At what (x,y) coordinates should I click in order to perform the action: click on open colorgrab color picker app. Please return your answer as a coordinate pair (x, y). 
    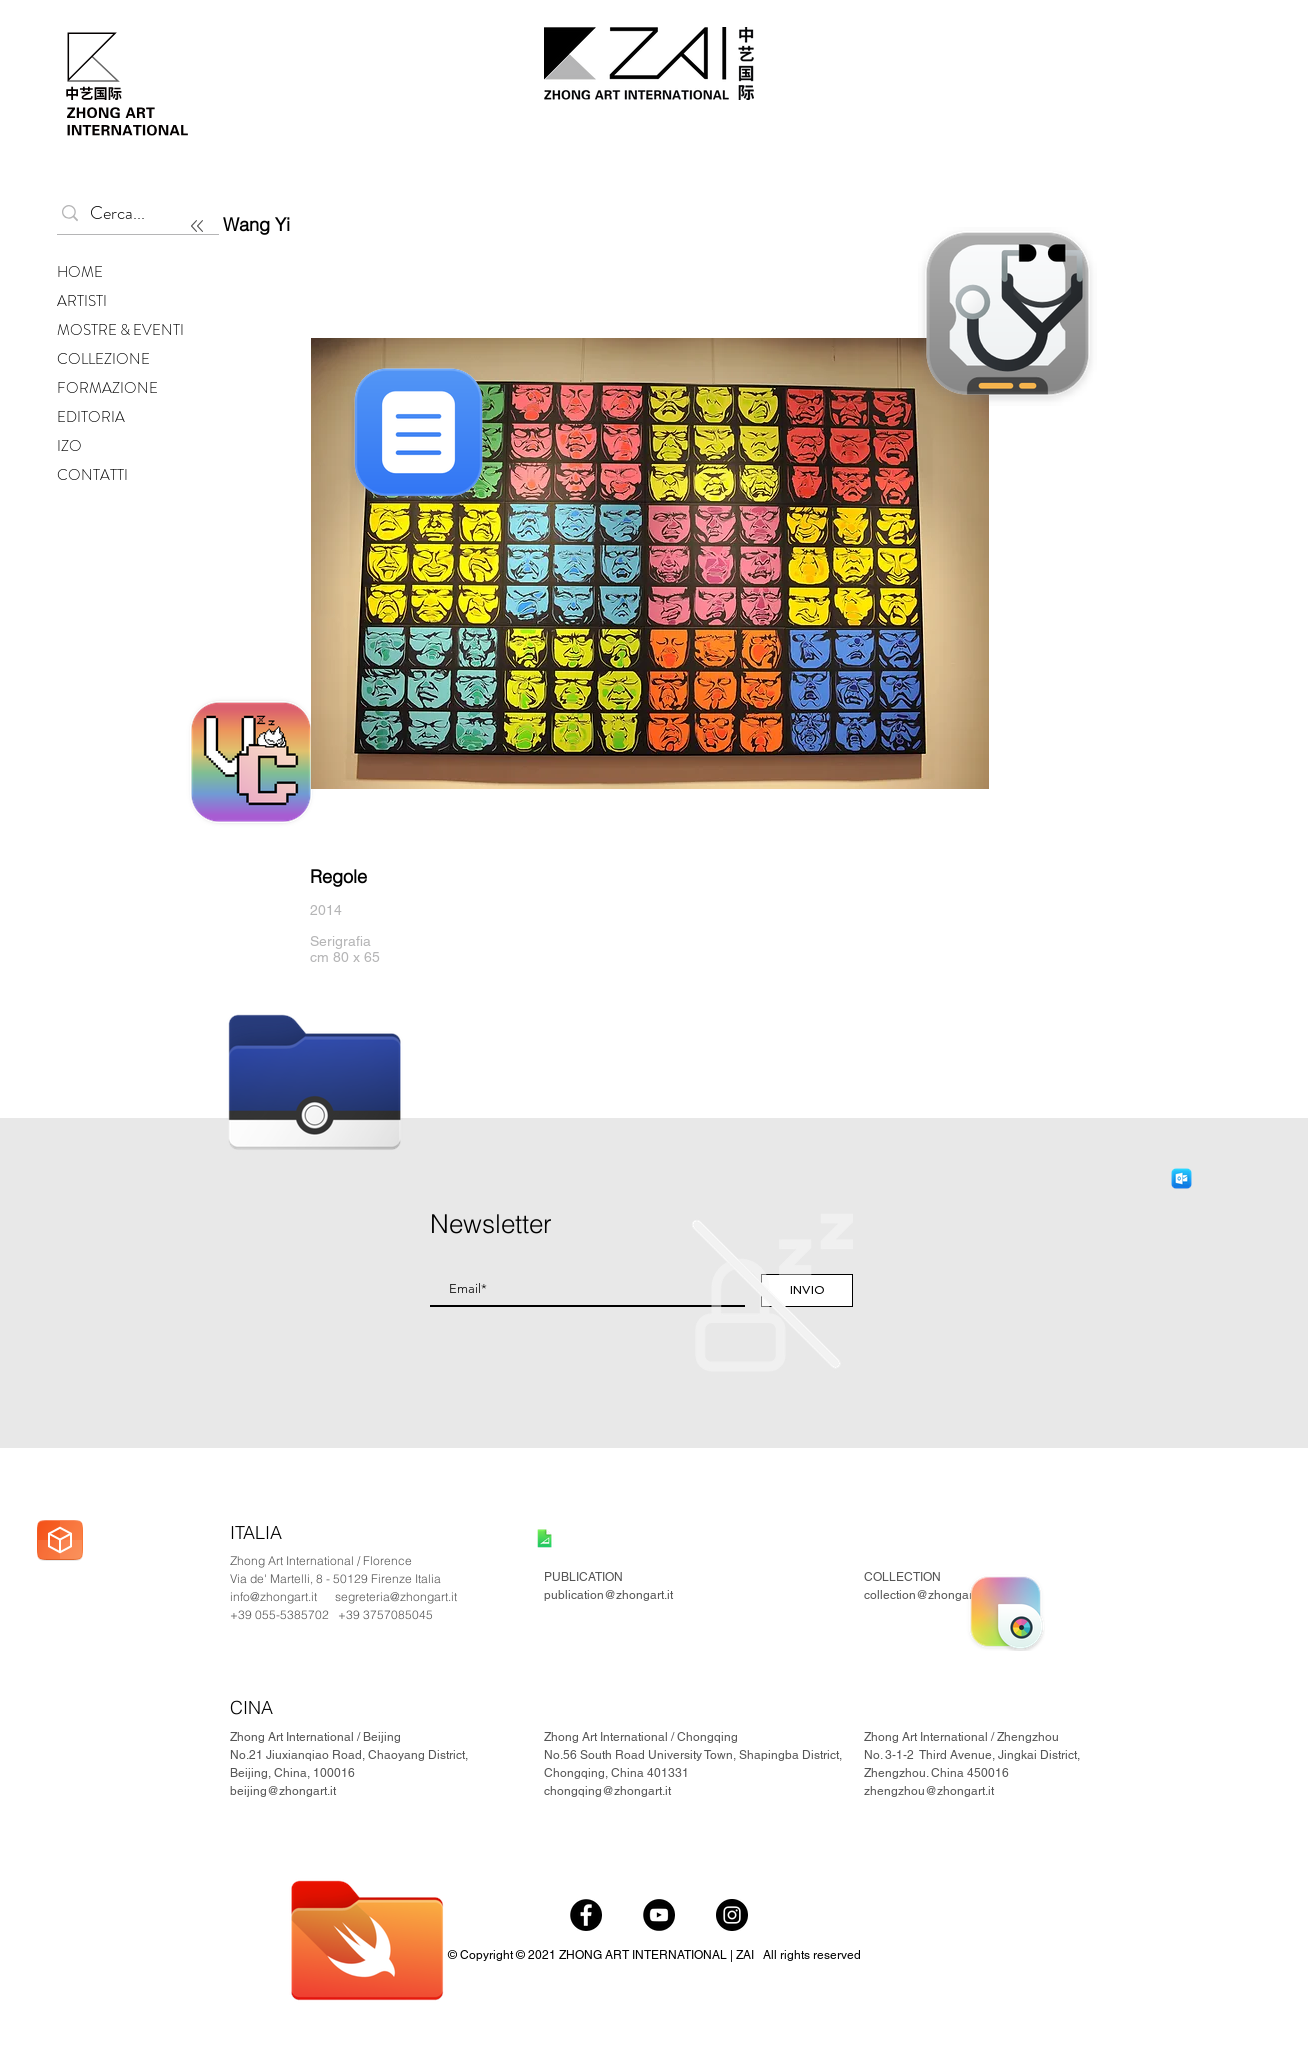
    Looking at the image, I should click on (1005, 1611).